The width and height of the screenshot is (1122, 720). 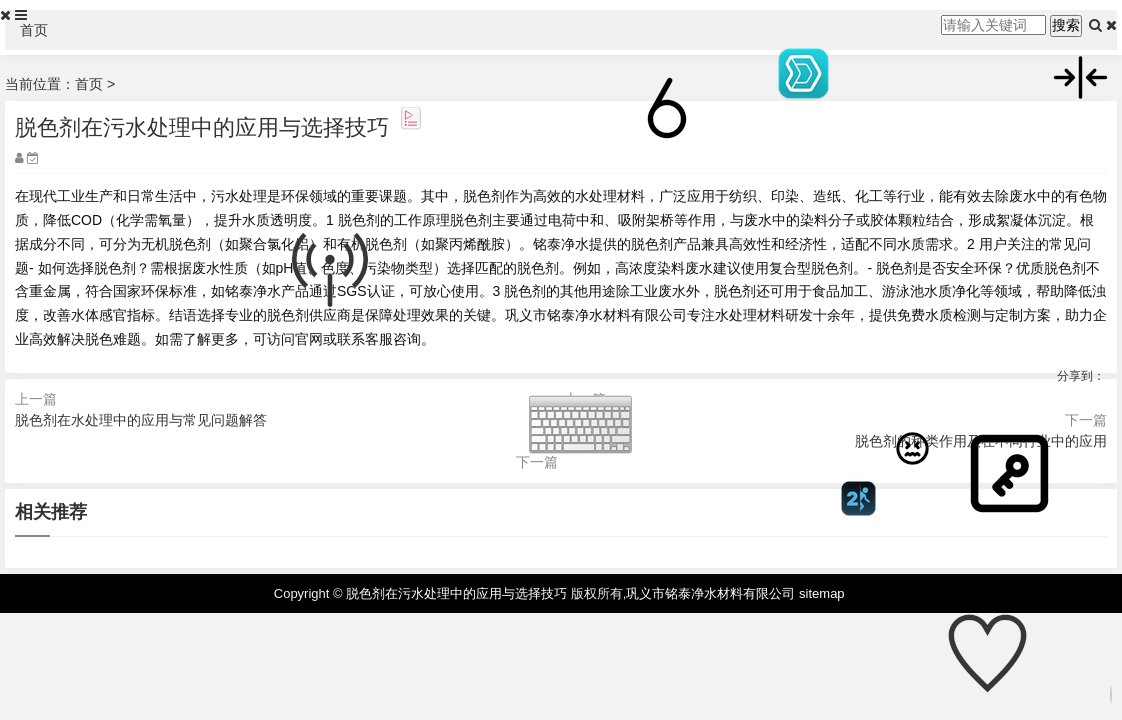 I want to click on launch portal 2 game, so click(x=858, y=498).